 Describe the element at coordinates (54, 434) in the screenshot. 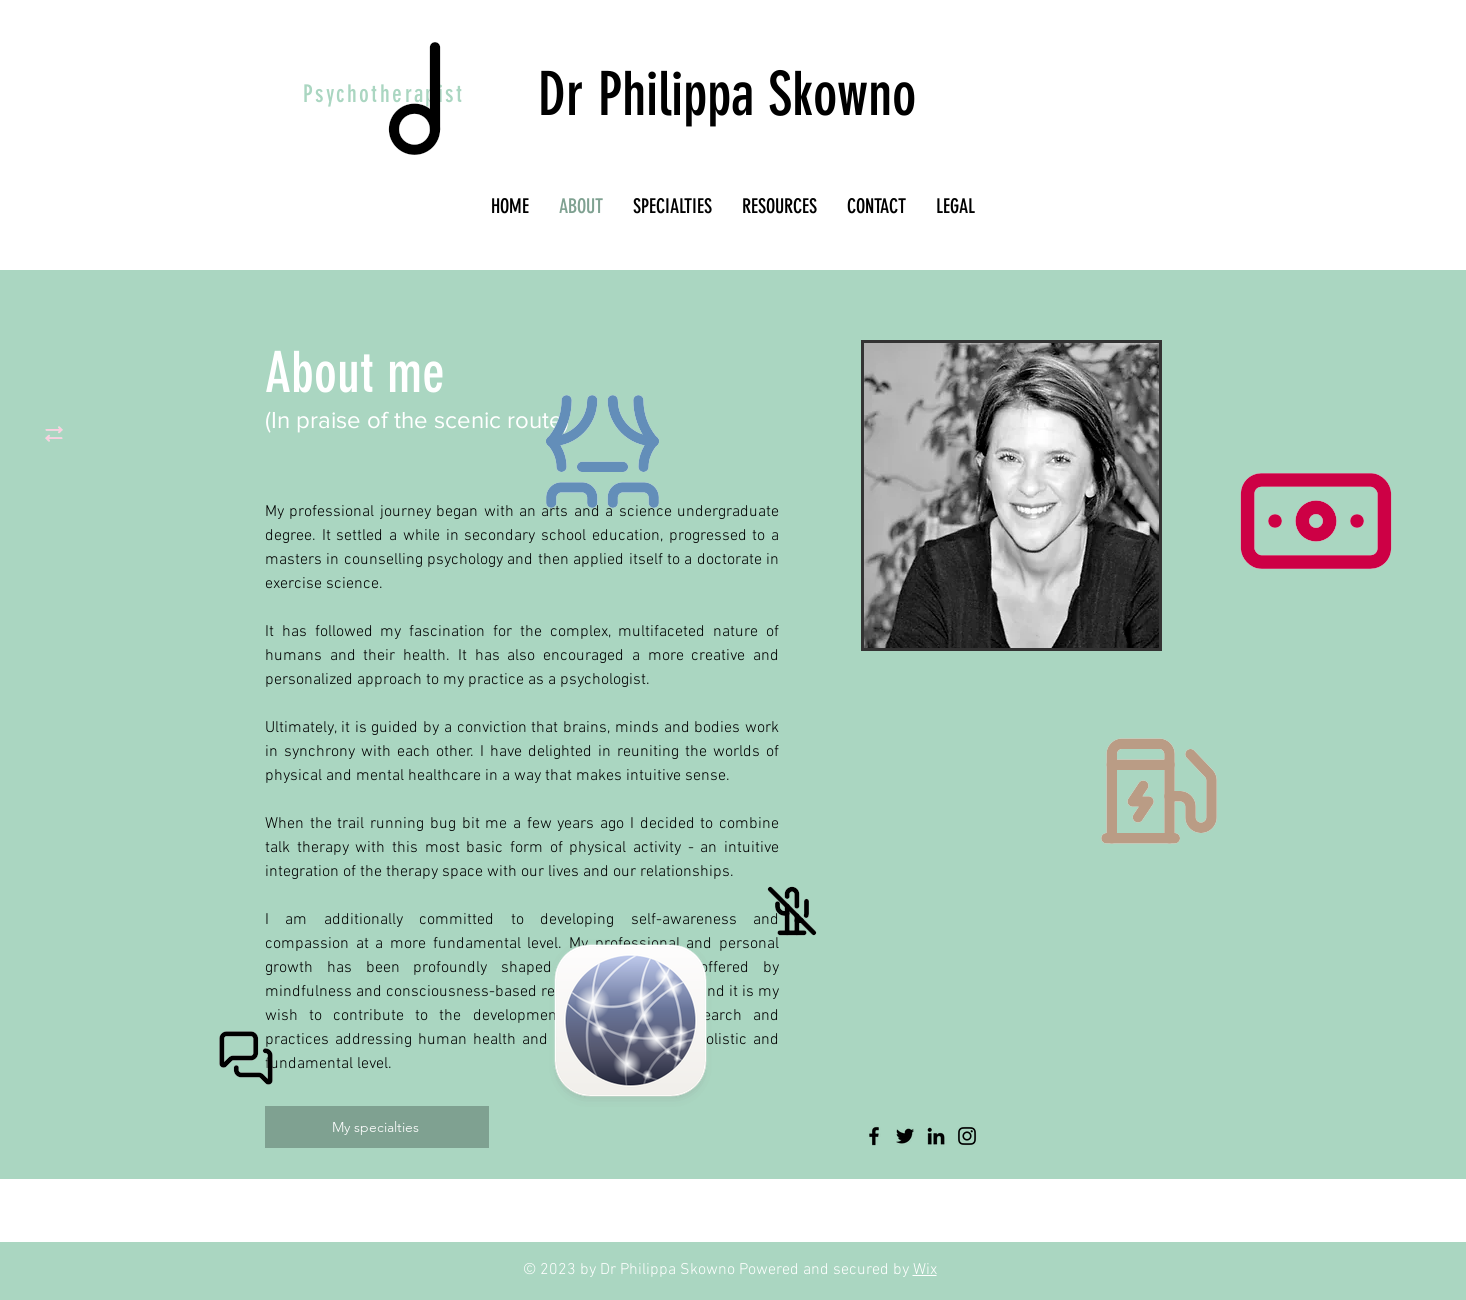

I see `swap or exchange items` at that location.